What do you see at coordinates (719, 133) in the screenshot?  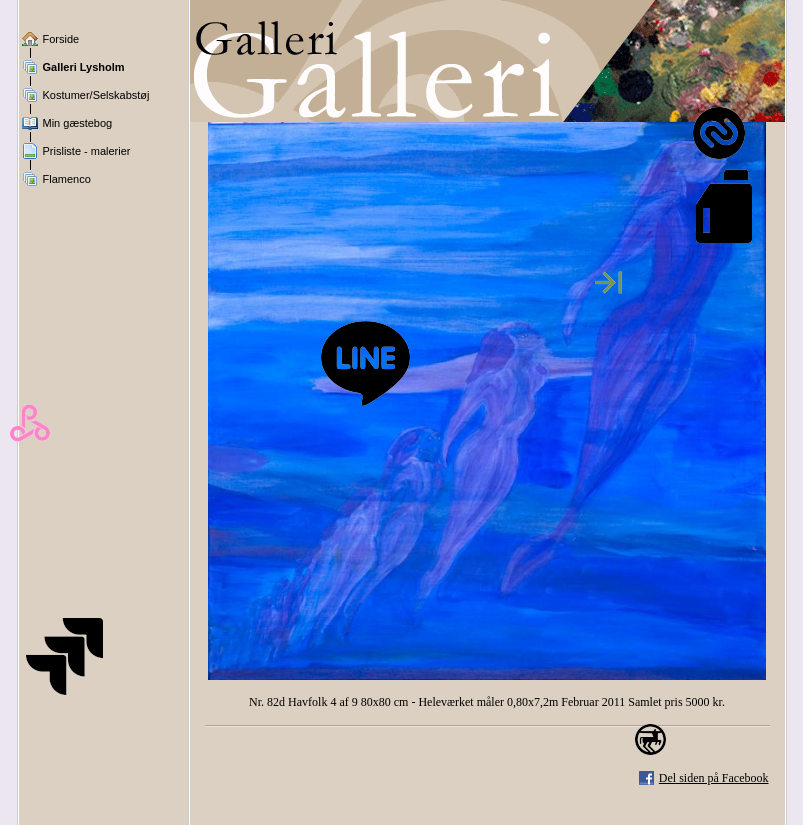 I see `open authy authenticator app` at bounding box center [719, 133].